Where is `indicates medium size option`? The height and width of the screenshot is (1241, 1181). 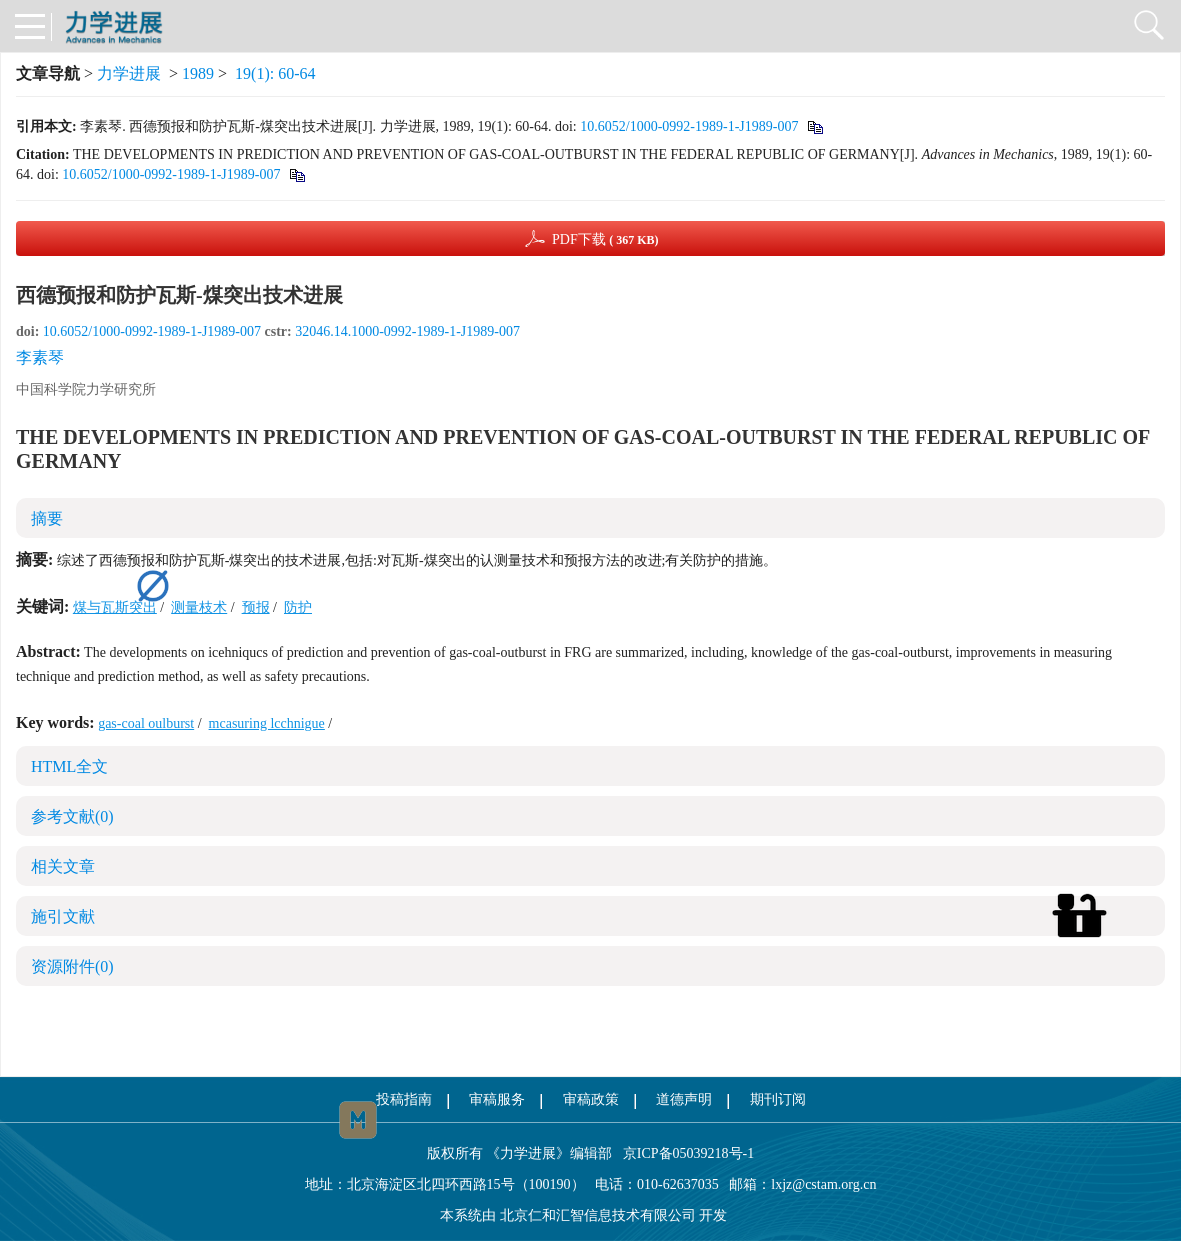
indicates medium size option is located at coordinates (358, 1120).